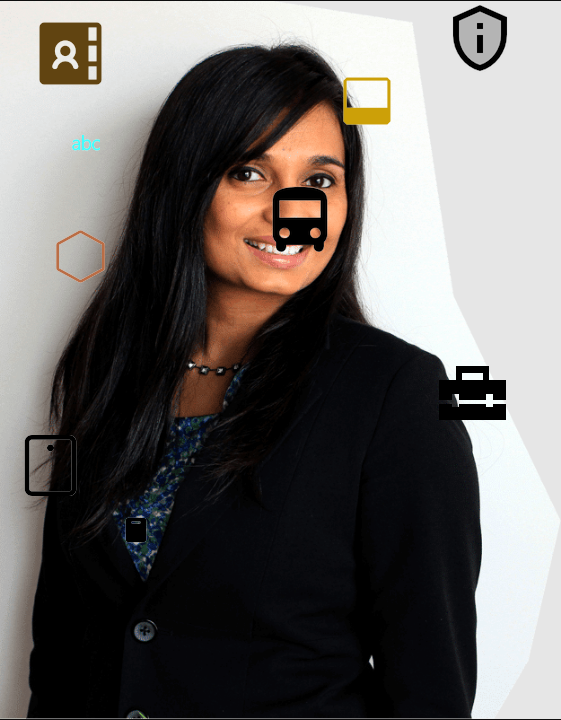 This screenshot has height=720, width=561. Describe the element at coordinates (480, 38) in the screenshot. I see `view privacy policy or information` at that location.